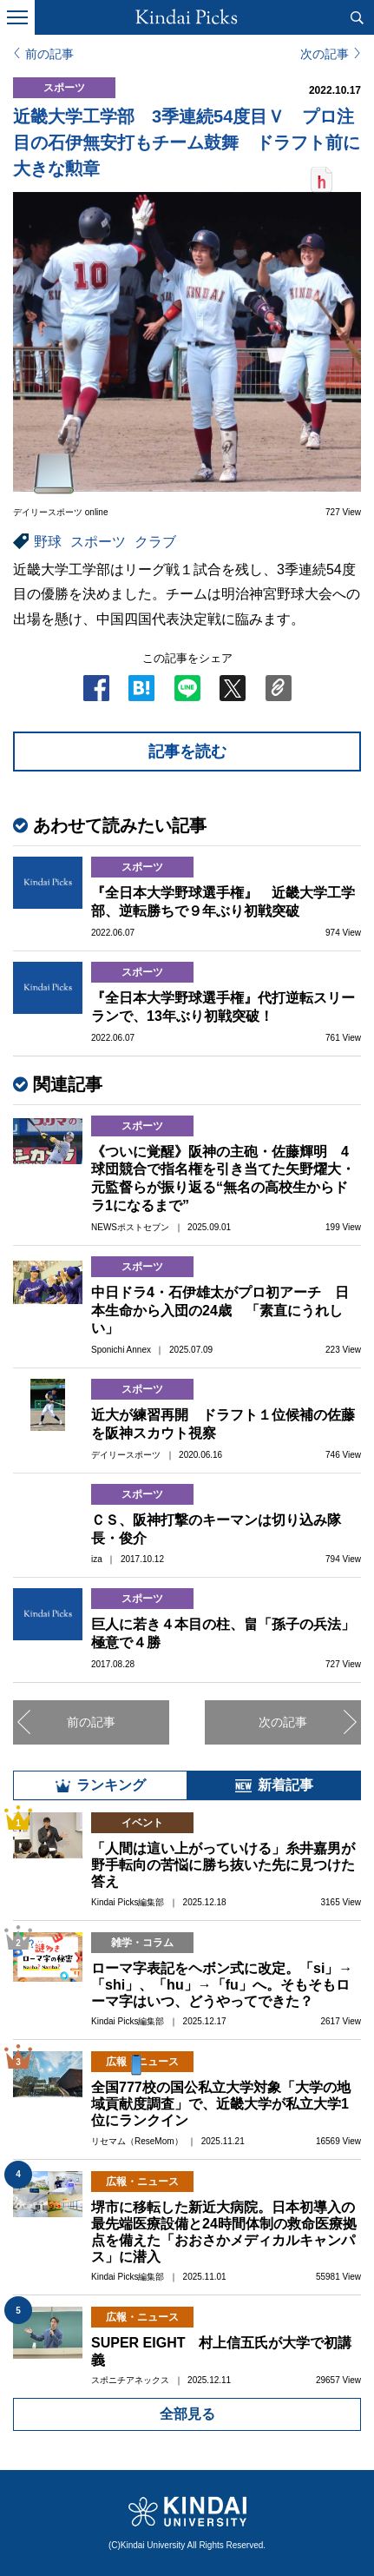 This screenshot has height=2576, width=374. I want to click on c/c++ header file, so click(321, 179).